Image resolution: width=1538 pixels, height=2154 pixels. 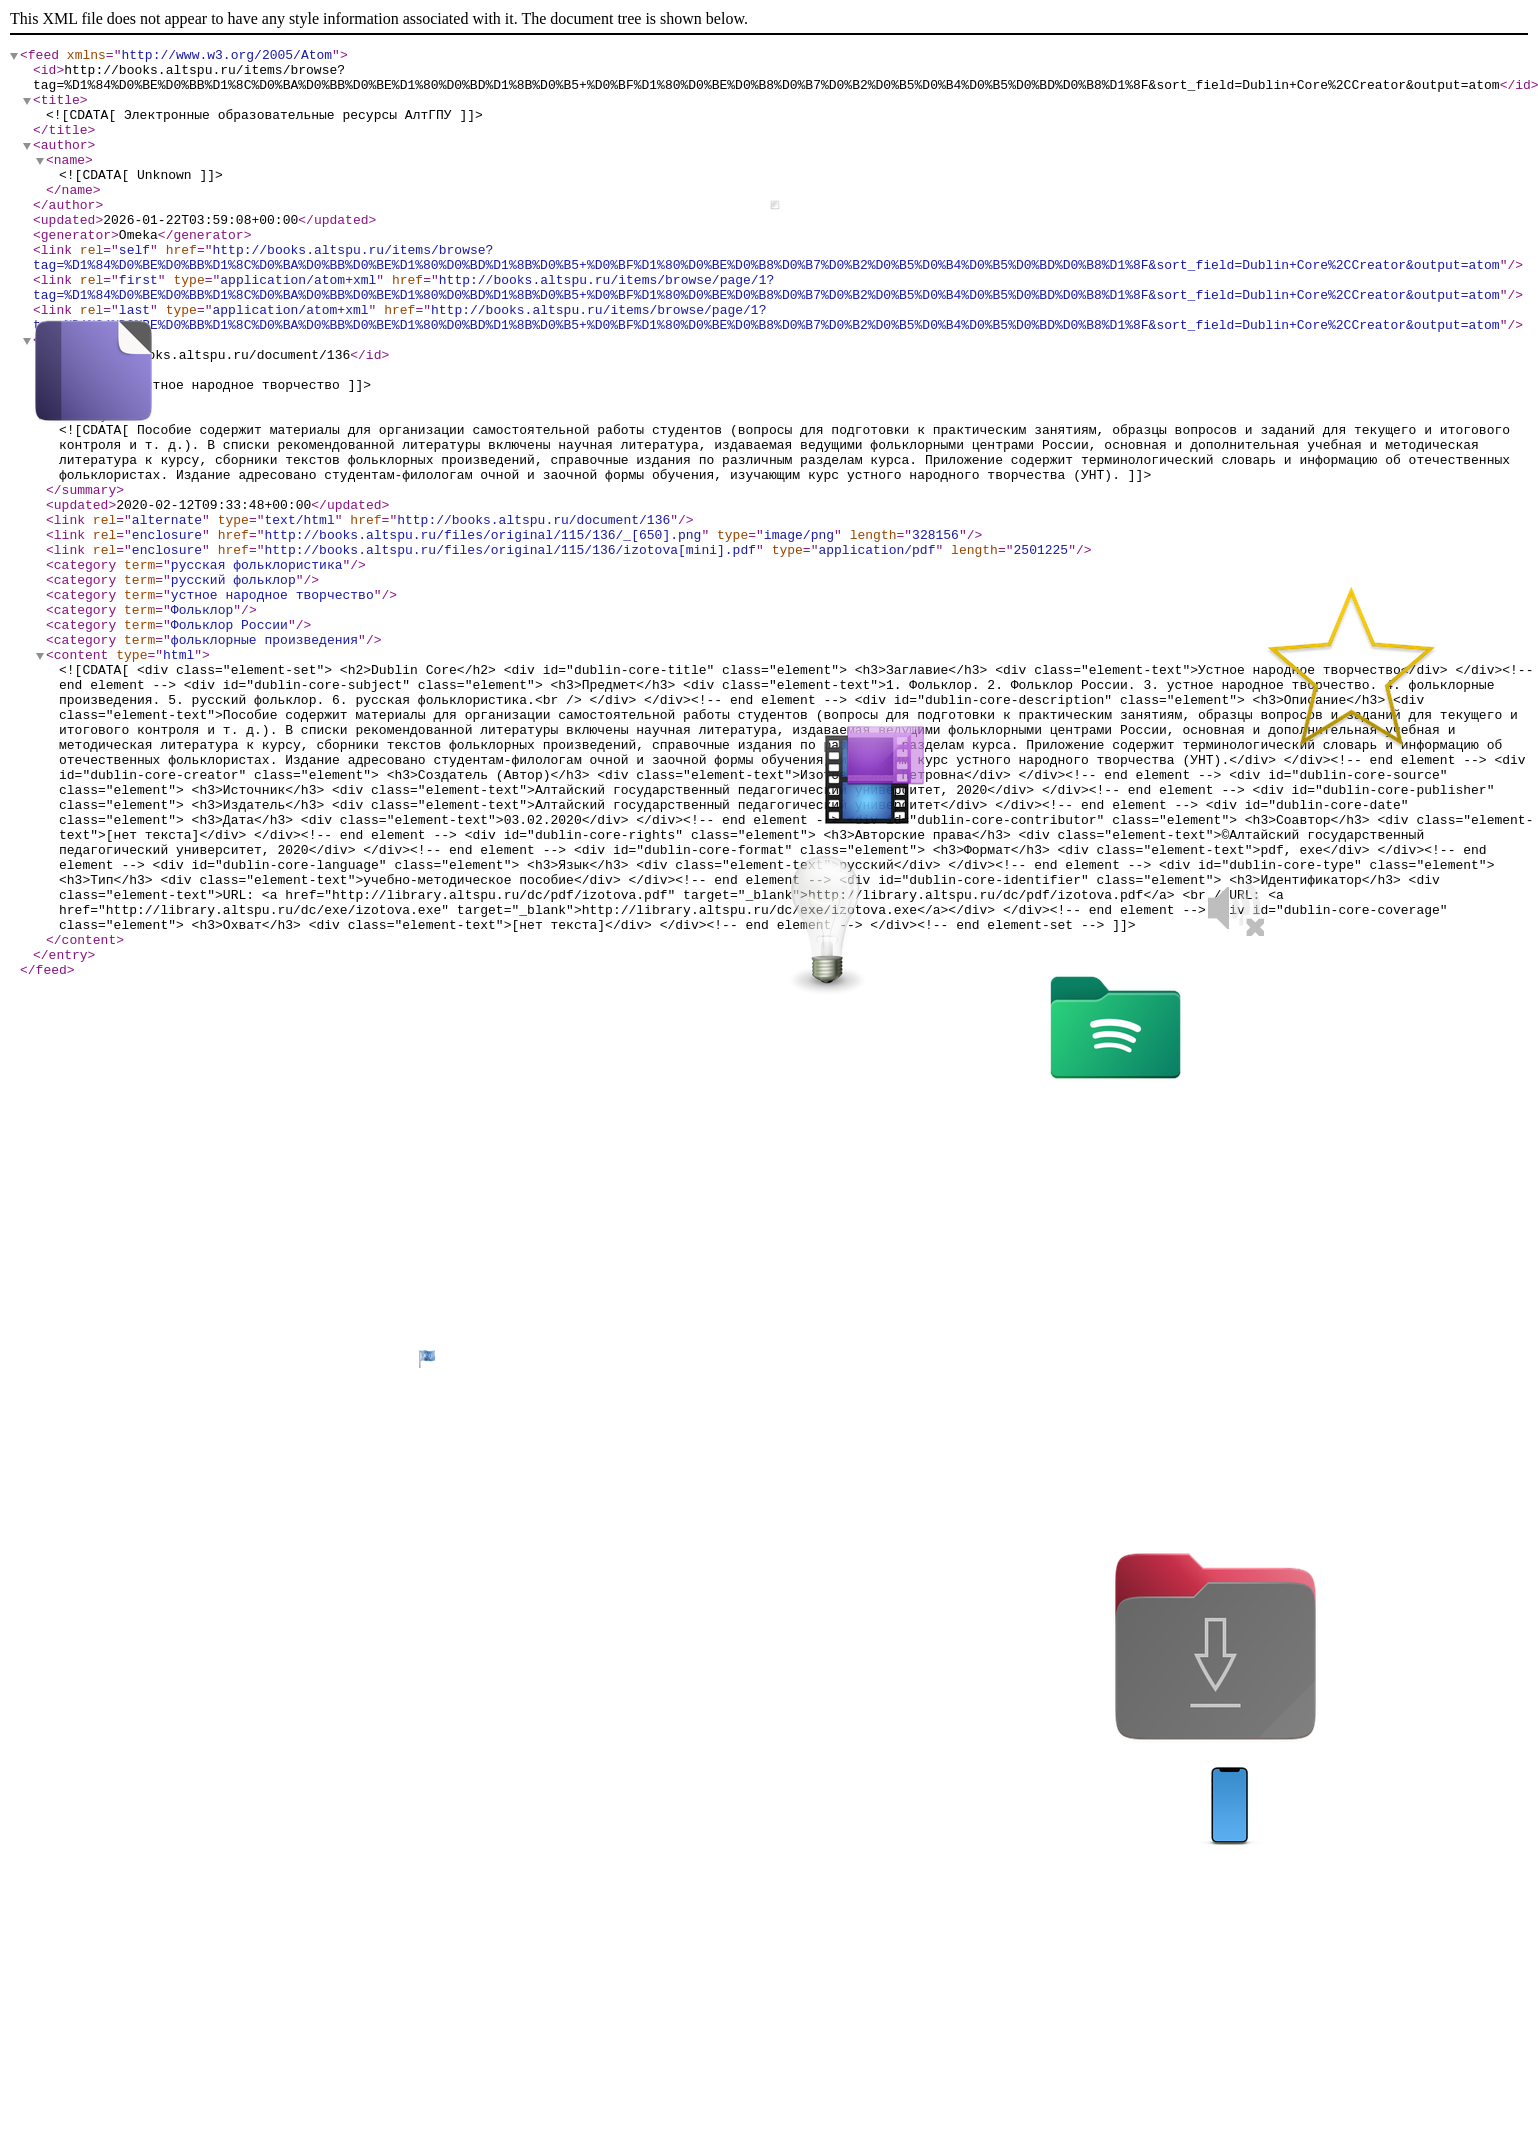 What do you see at coordinates (427, 1359) in the screenshot?
I see `access language and region settings` at bounding box center [427, 1359].